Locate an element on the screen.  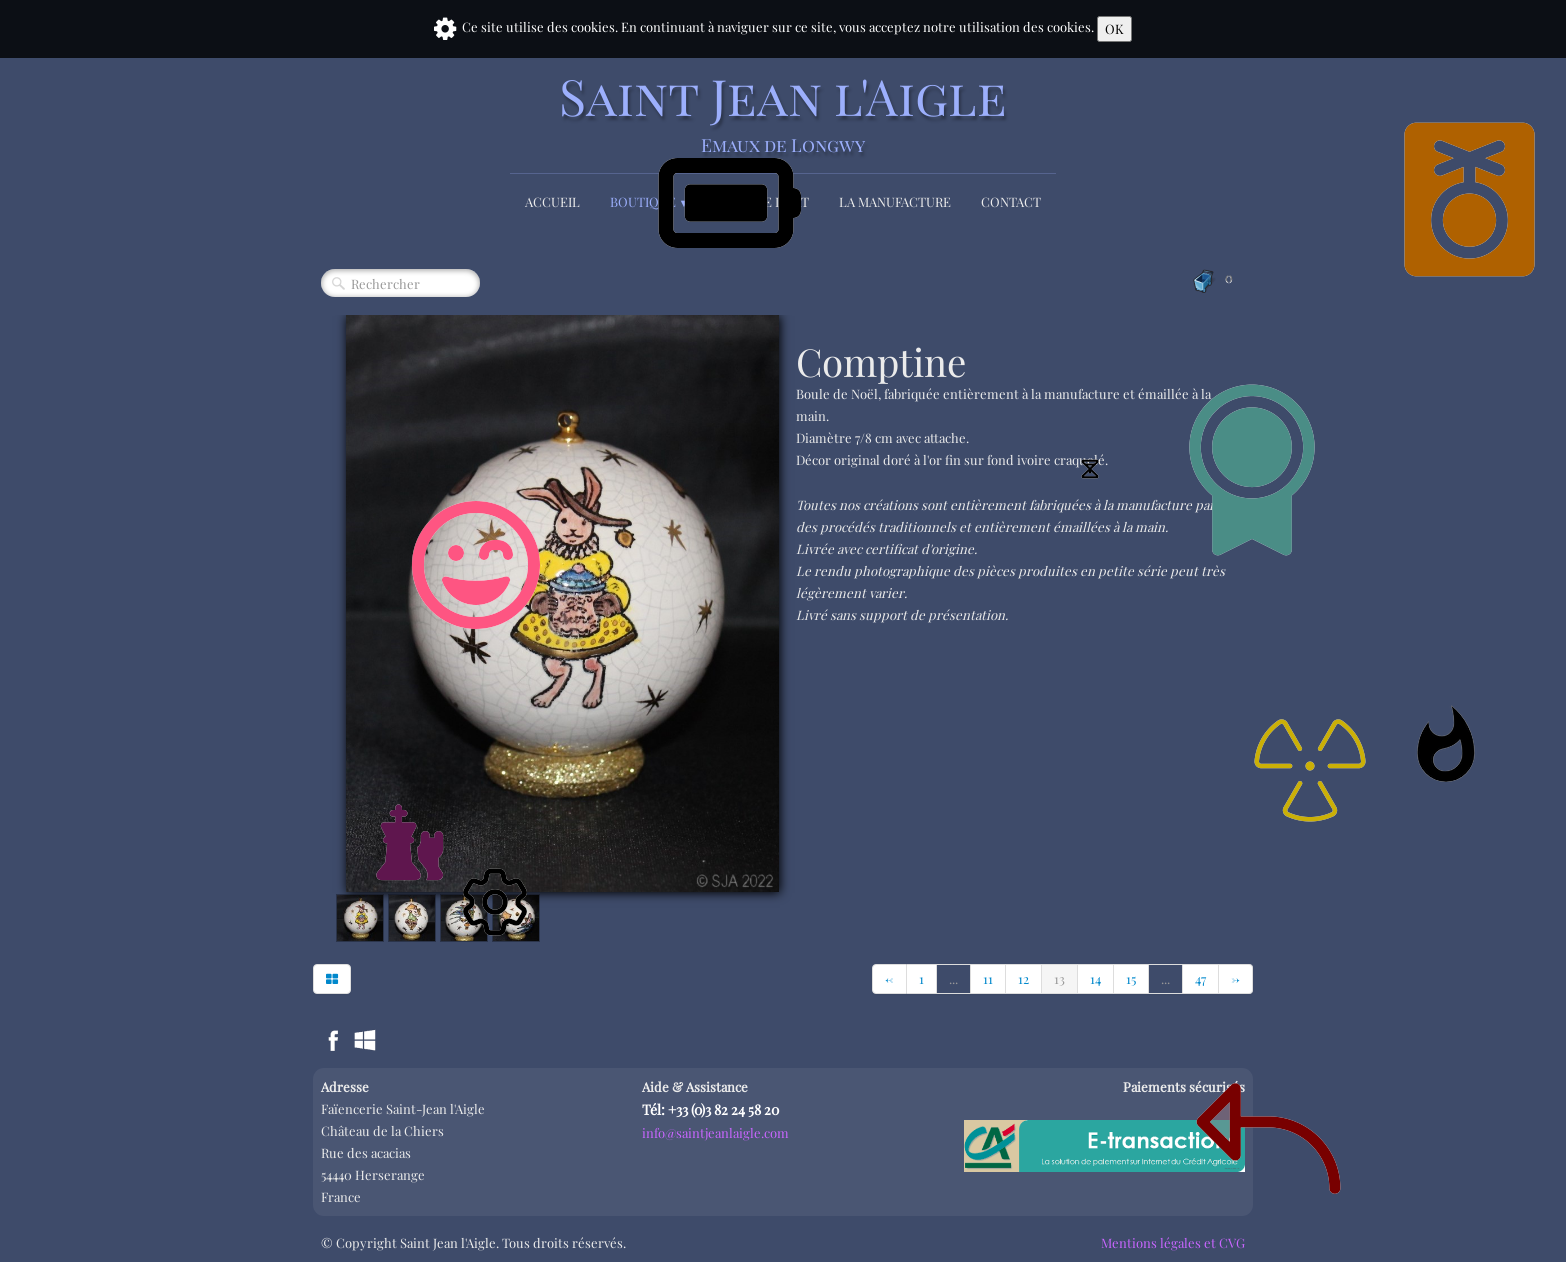
indicates full battery charge is located at coordinates (726, 203).